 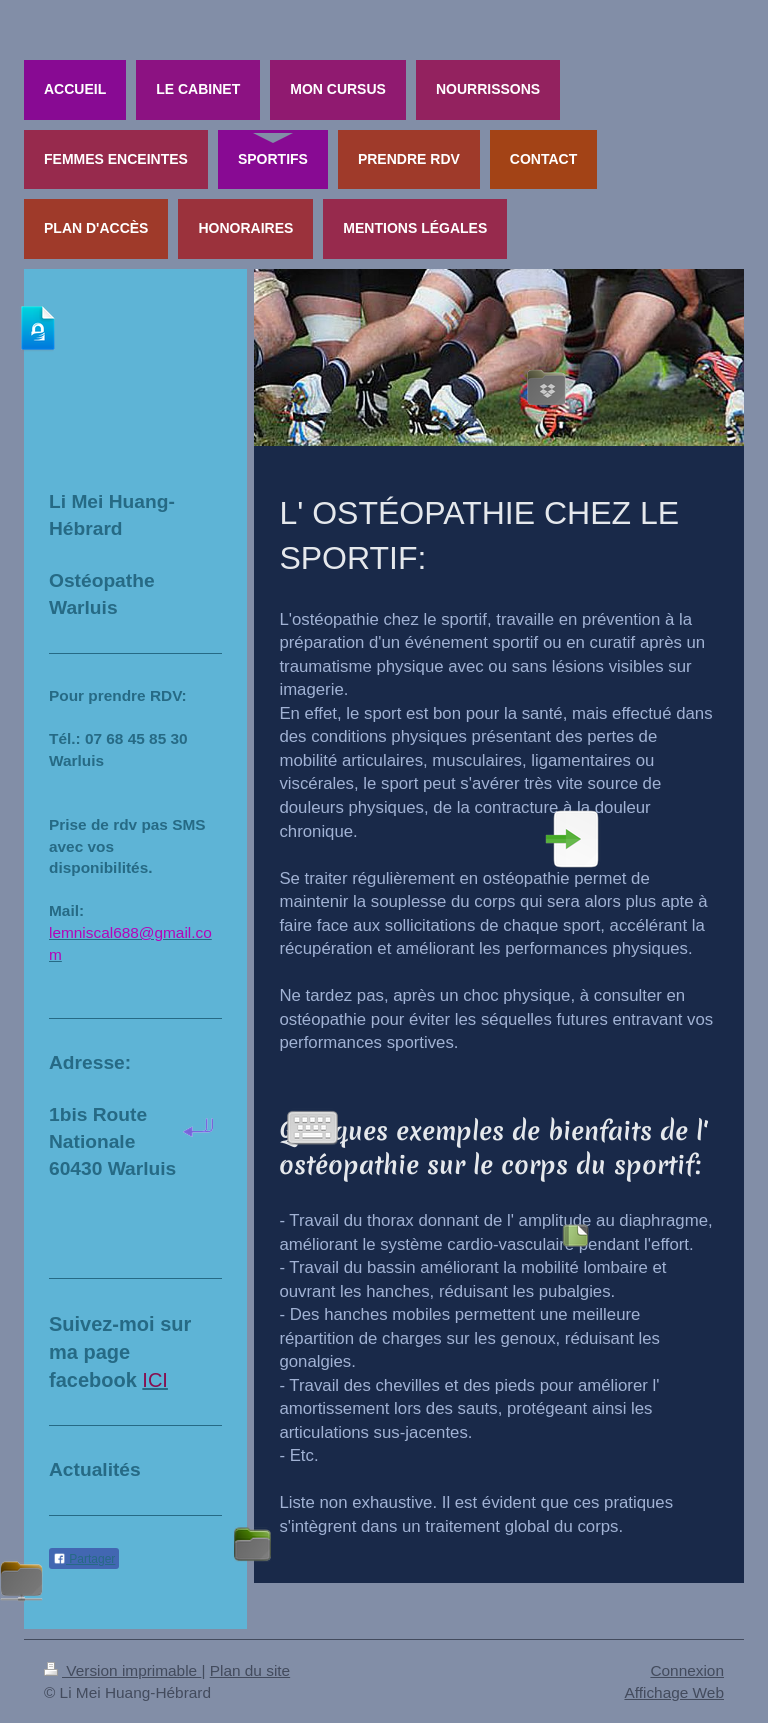 What do you see at coordinates (252, 1543) in the screenshot?
I see `drop files here to add to folder` at bounding box center [252, 1543].